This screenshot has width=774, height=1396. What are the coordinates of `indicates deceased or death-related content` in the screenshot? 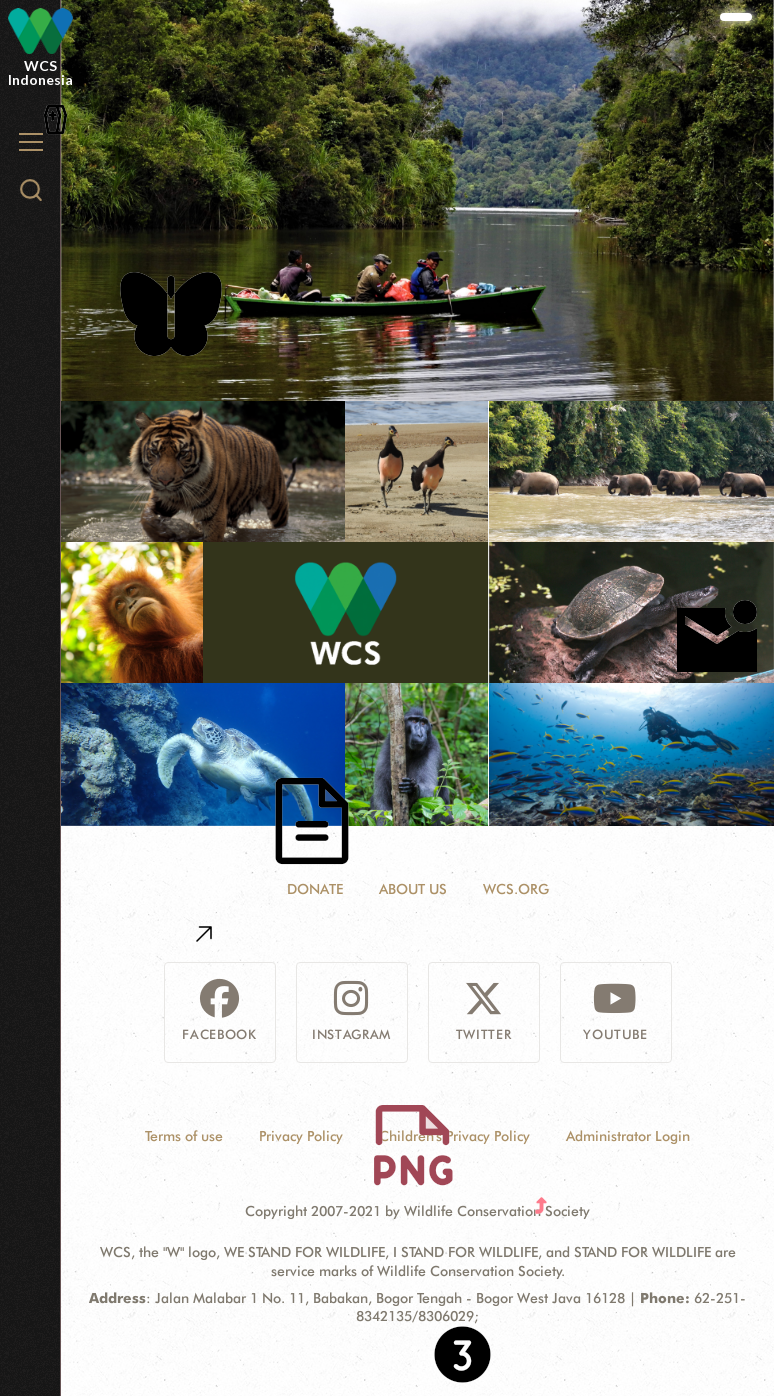 It's located at (55, 119).